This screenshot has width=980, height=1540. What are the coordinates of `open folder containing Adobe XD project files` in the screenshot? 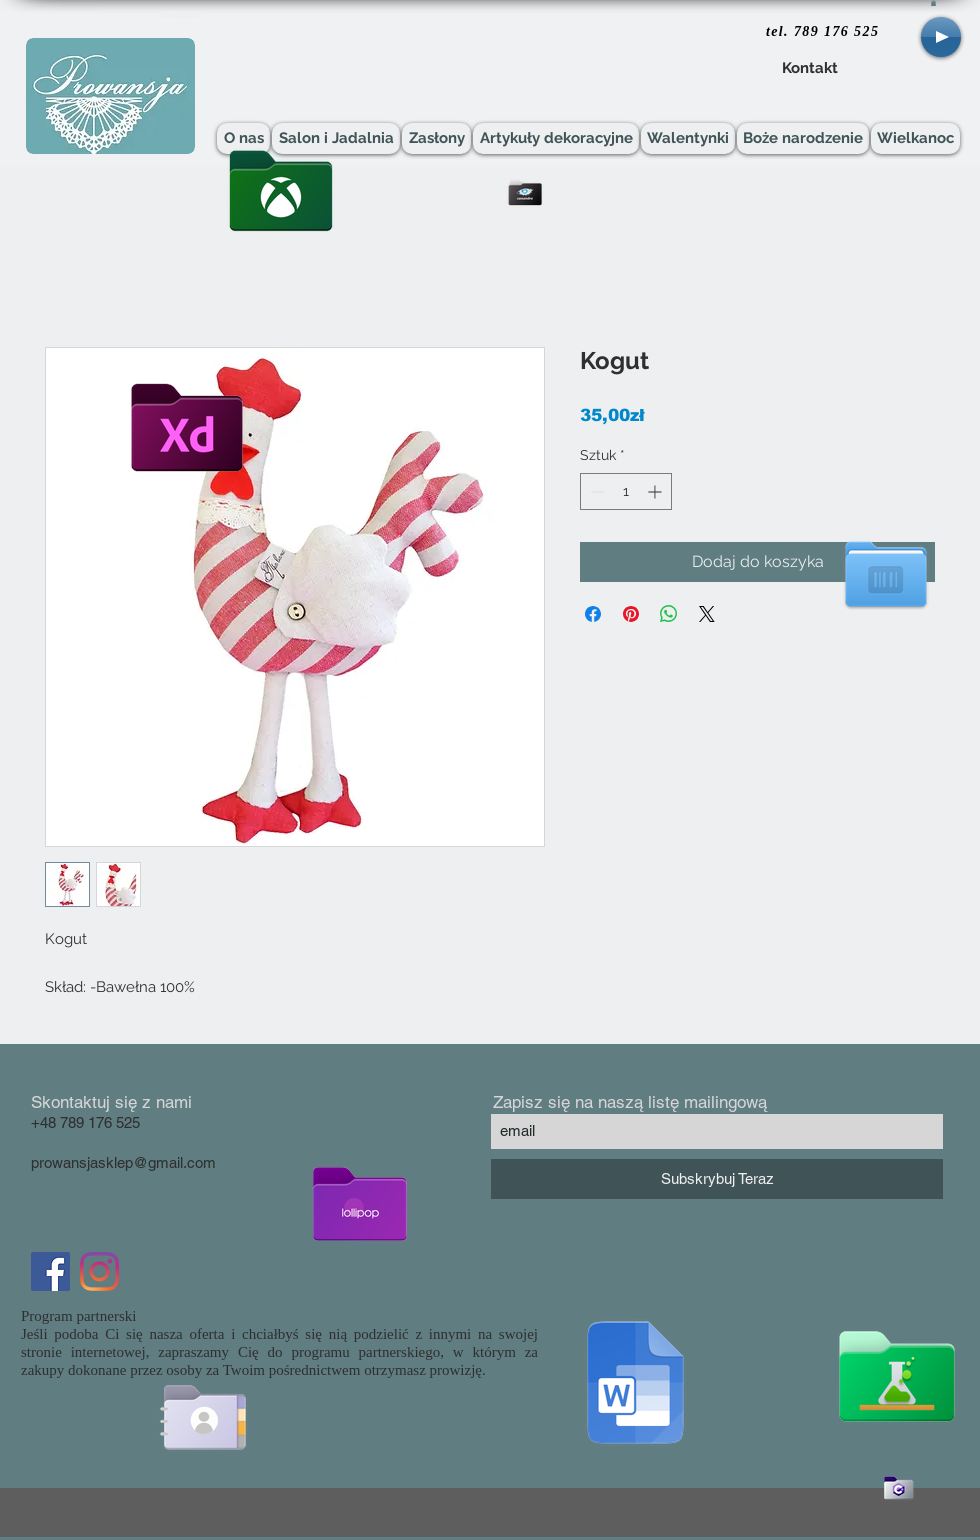 It's located at (186, 430).